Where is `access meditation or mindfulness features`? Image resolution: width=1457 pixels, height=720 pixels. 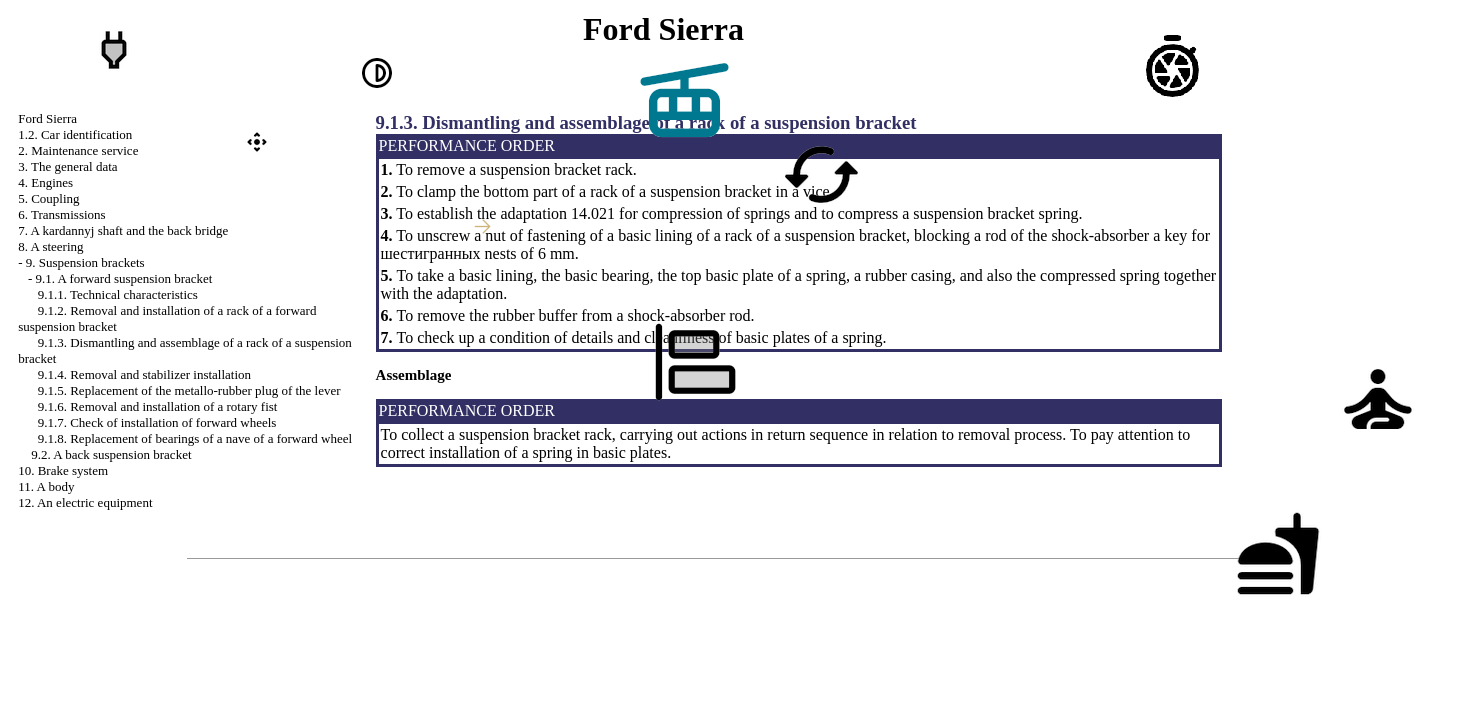 access meditation or mindfulness features is located at coordinates (1378, 399).